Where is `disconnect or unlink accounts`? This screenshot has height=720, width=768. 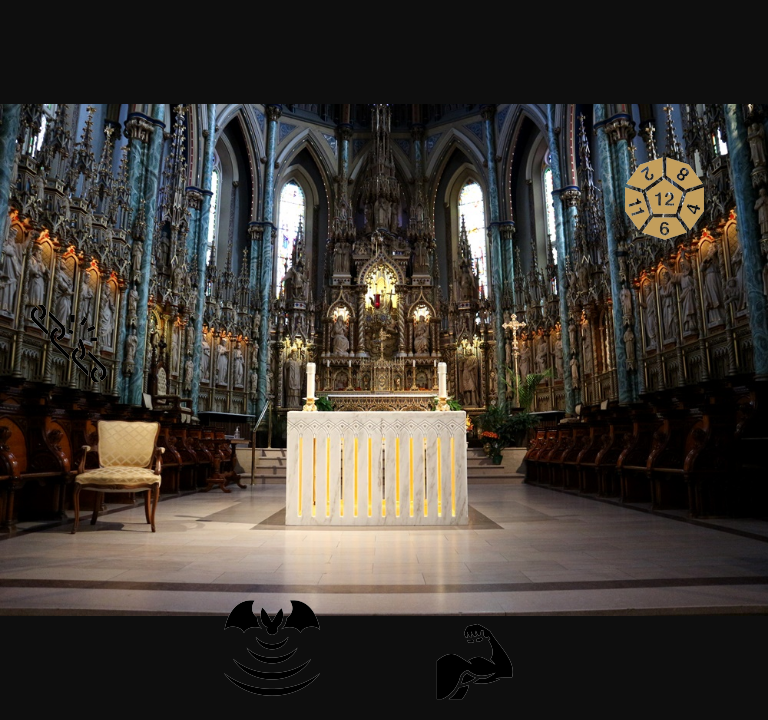 disconnect or unlink accounts is located at coordinates (68, 343).